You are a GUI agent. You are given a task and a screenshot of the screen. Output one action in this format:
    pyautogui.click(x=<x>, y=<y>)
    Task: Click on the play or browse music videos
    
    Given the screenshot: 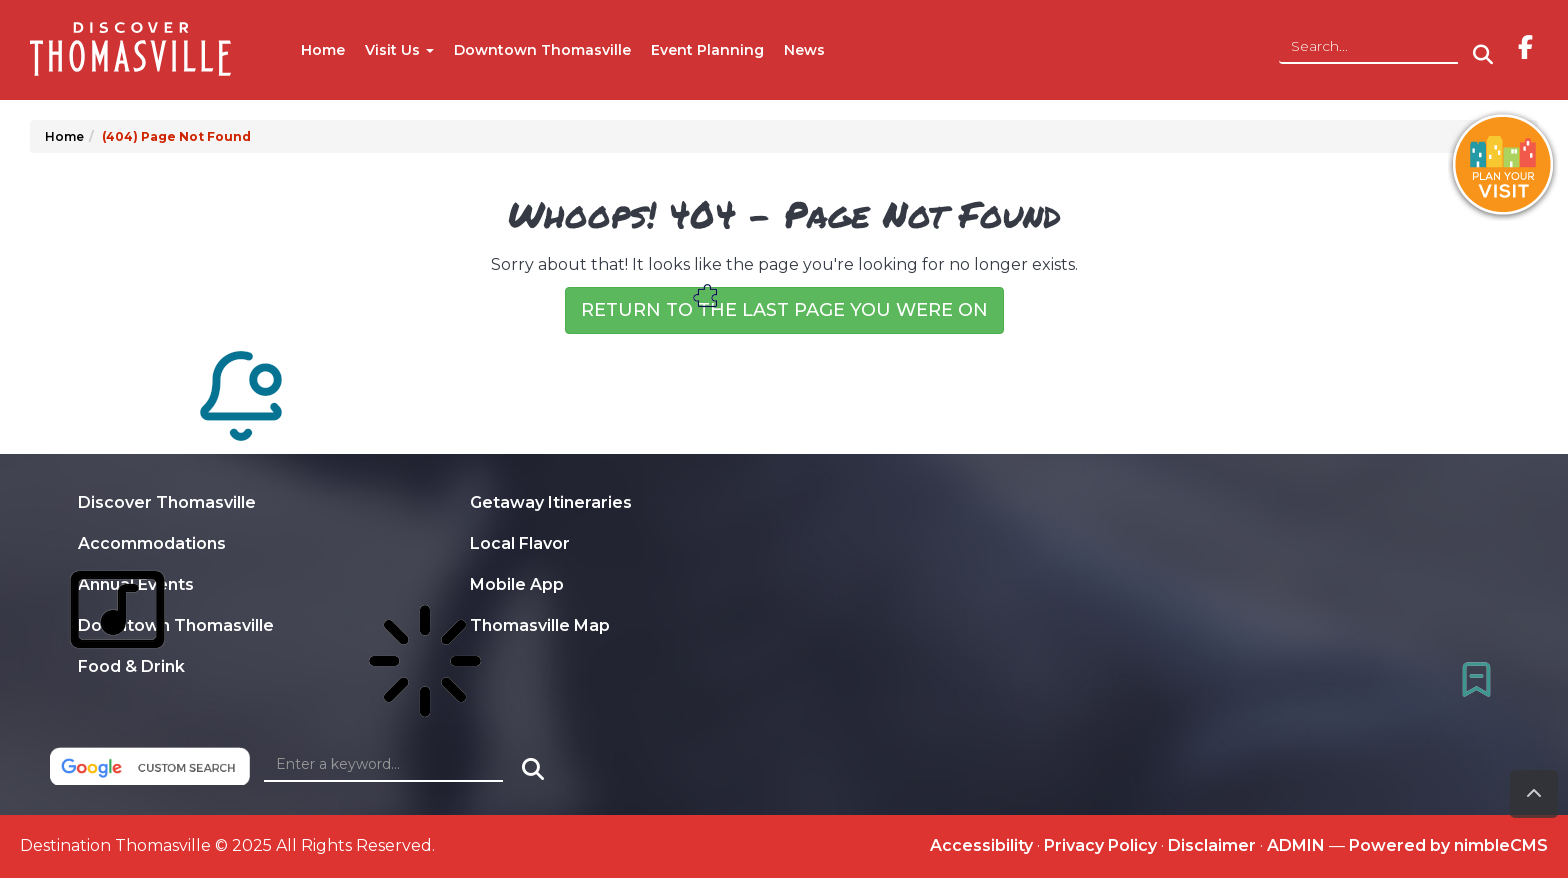 What is the action you would take?
    pyautogui.click(x=117, y=609)
    